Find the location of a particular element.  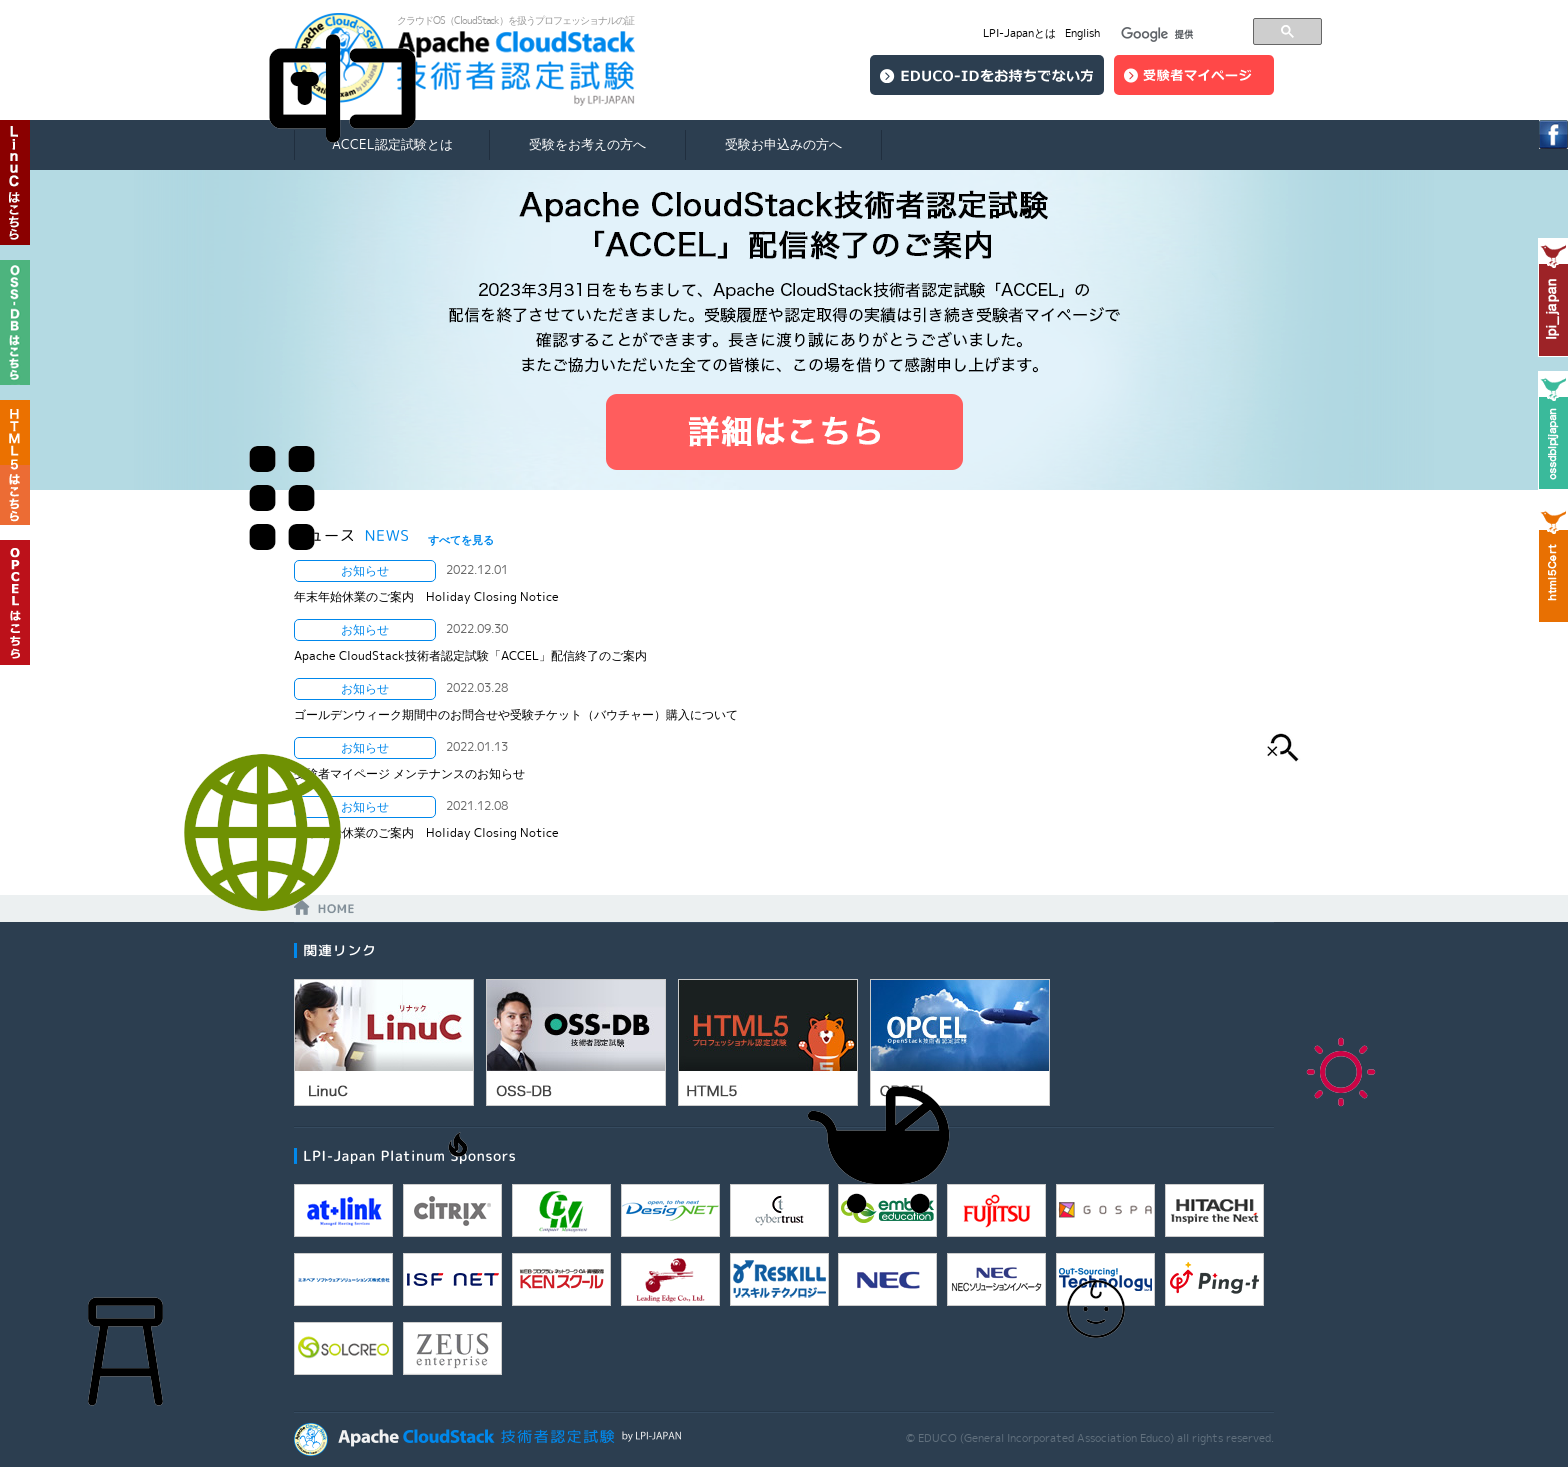

access website or browse the web is located at coordinates (262, 832).